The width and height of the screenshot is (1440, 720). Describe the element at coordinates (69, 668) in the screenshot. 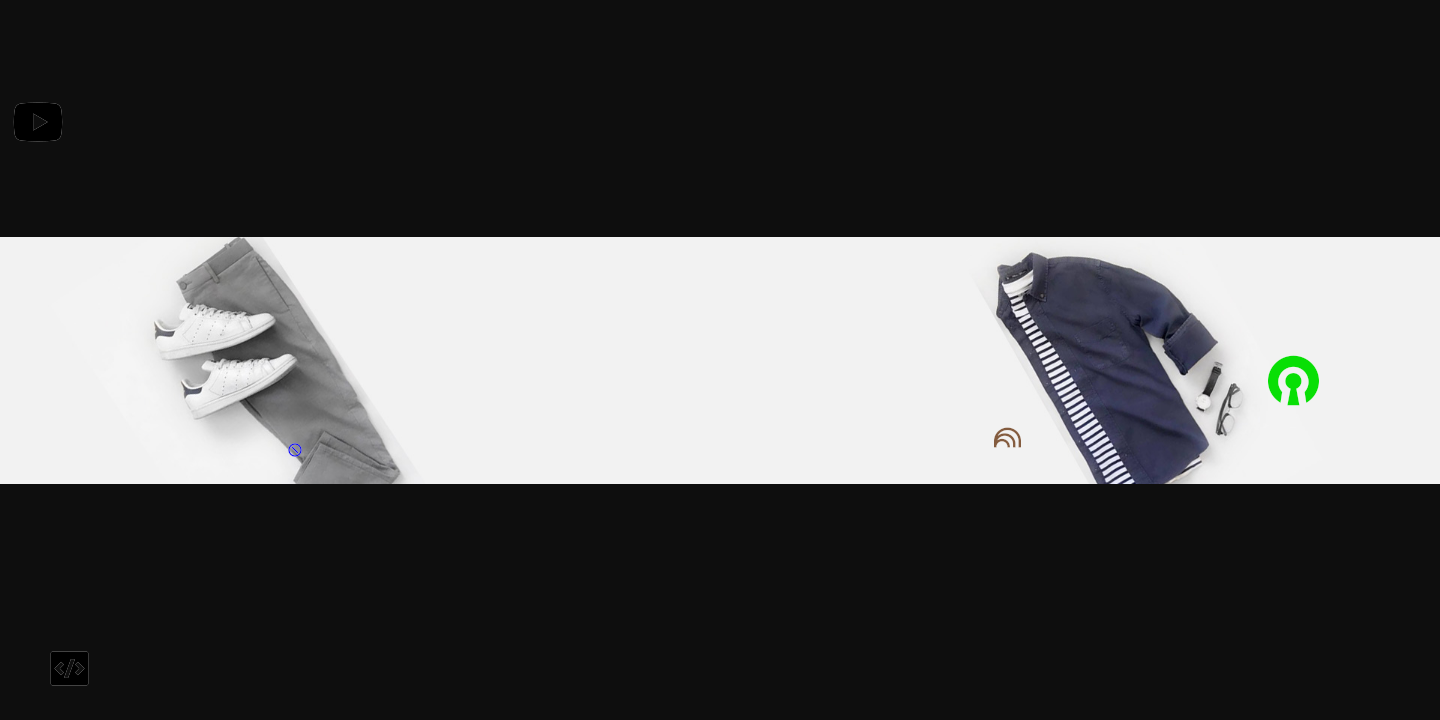

I see `open code editor or development tools` at that location.